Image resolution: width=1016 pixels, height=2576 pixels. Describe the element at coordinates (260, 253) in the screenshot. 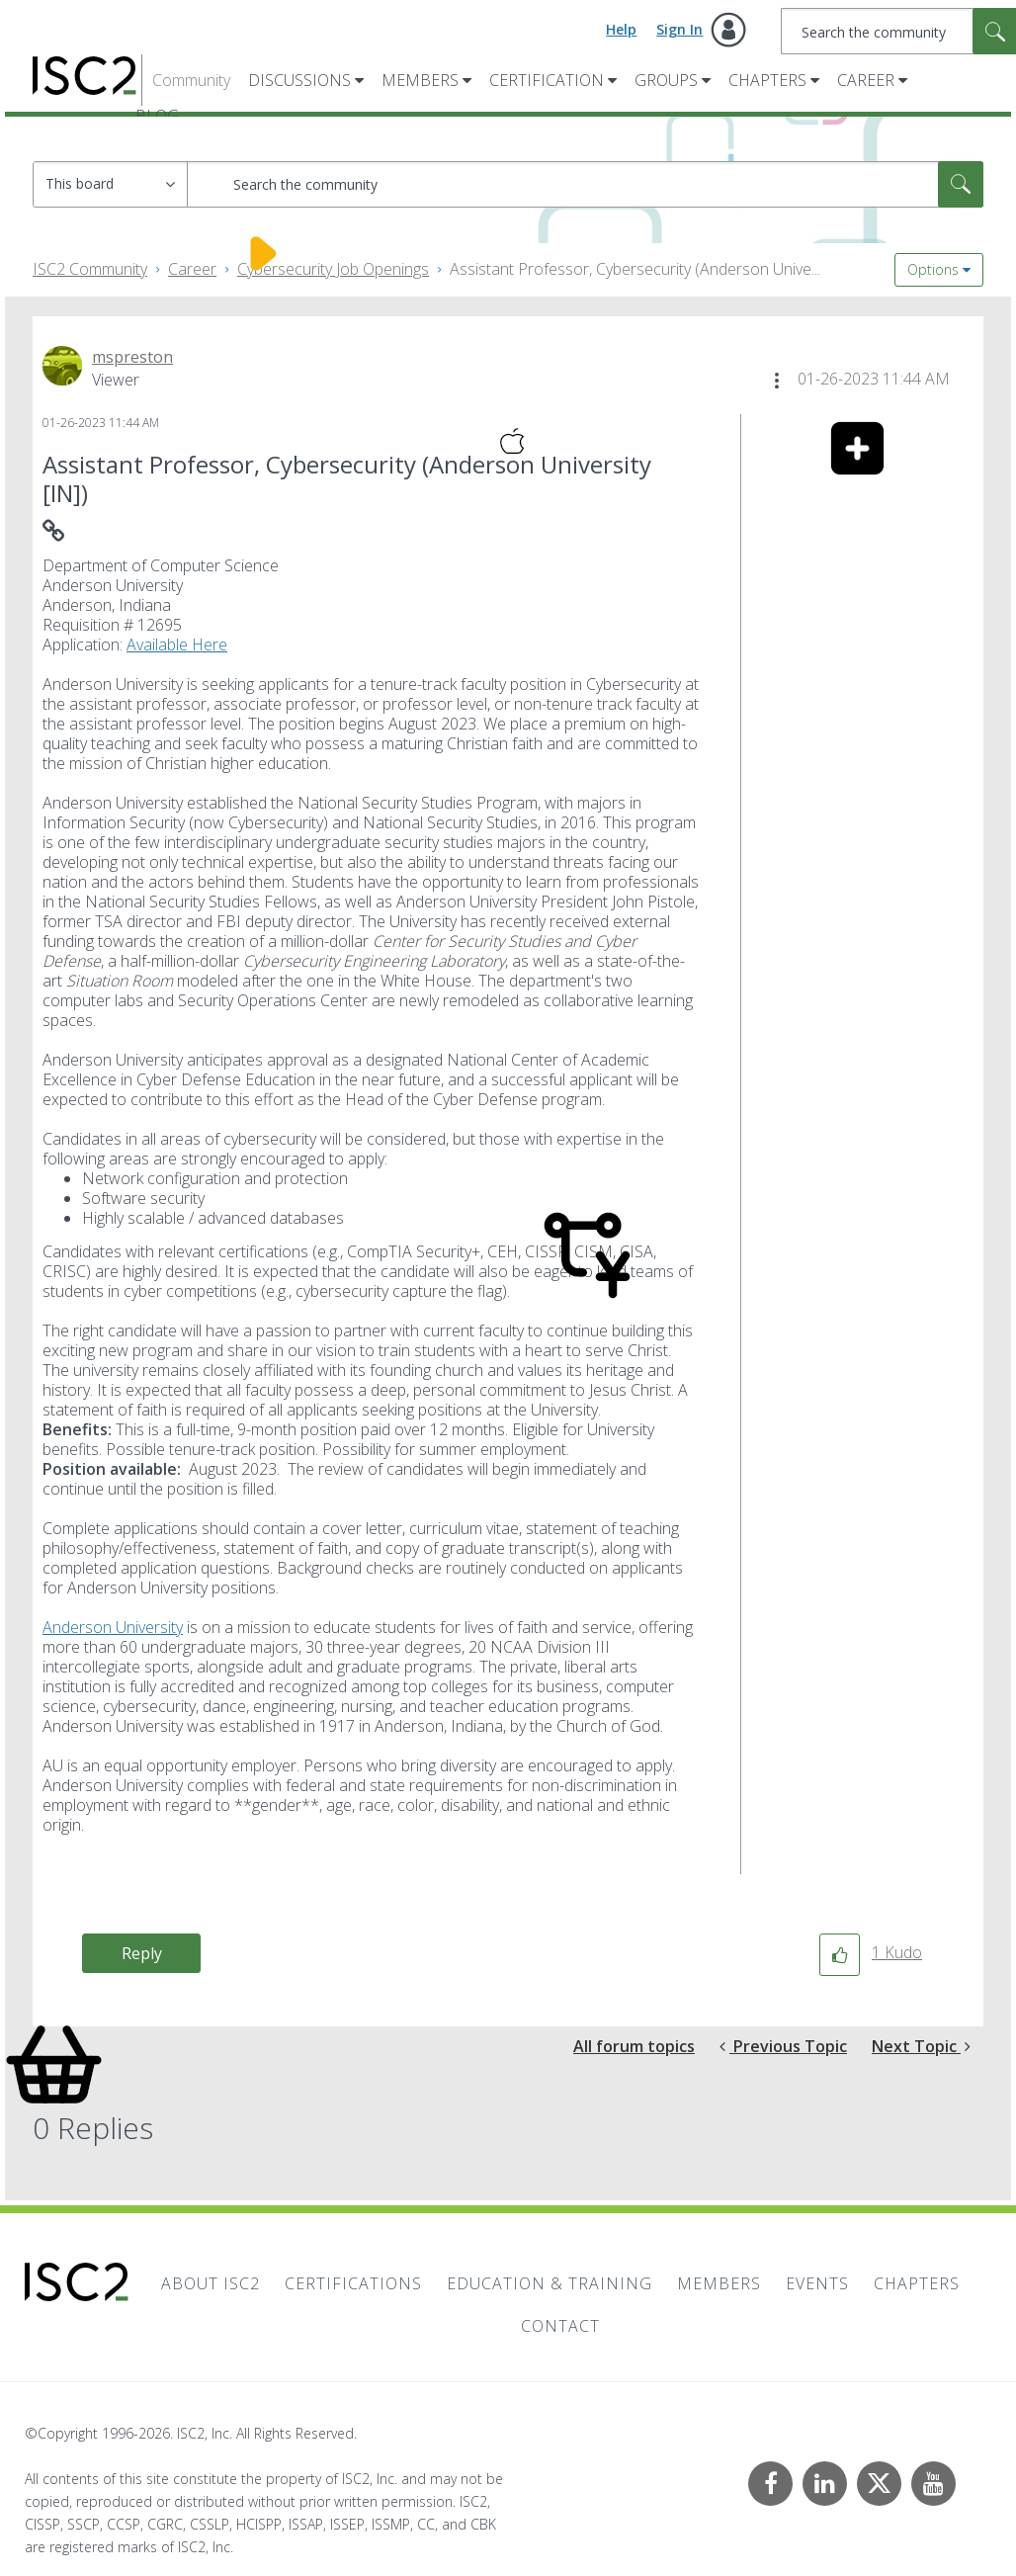

I see `go to next item or screen` at that location.